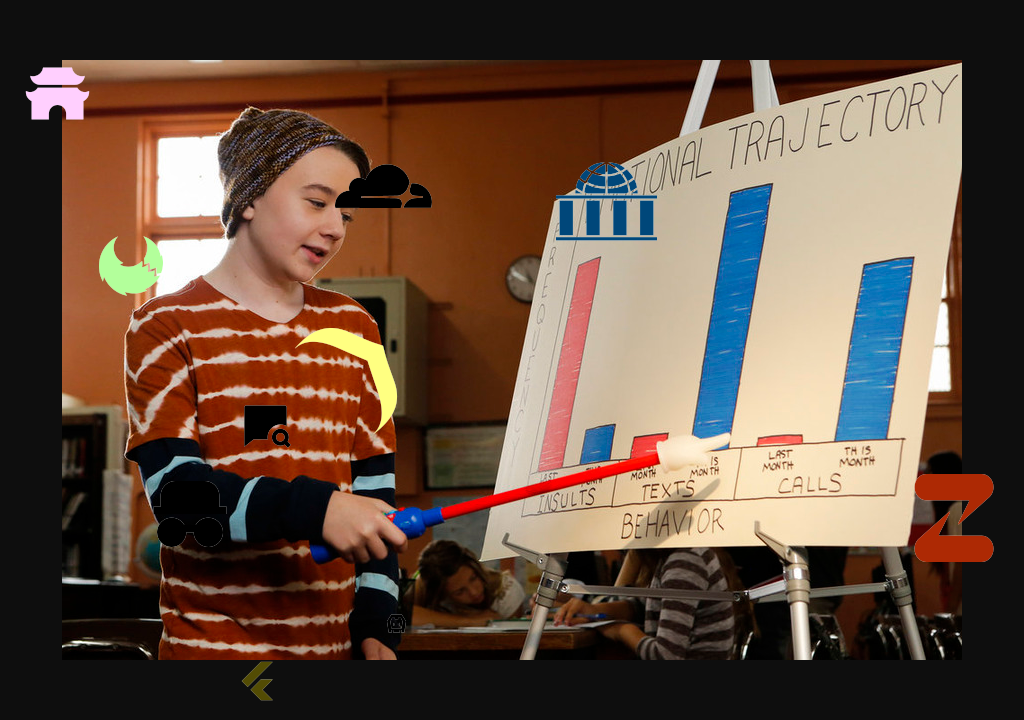 Image resolution: width=1024 pixels, height=720 pixels. Describe the element at coordinates (190, 514) in the screenshot. I see `enable incognito or private browsing mode` at that location.